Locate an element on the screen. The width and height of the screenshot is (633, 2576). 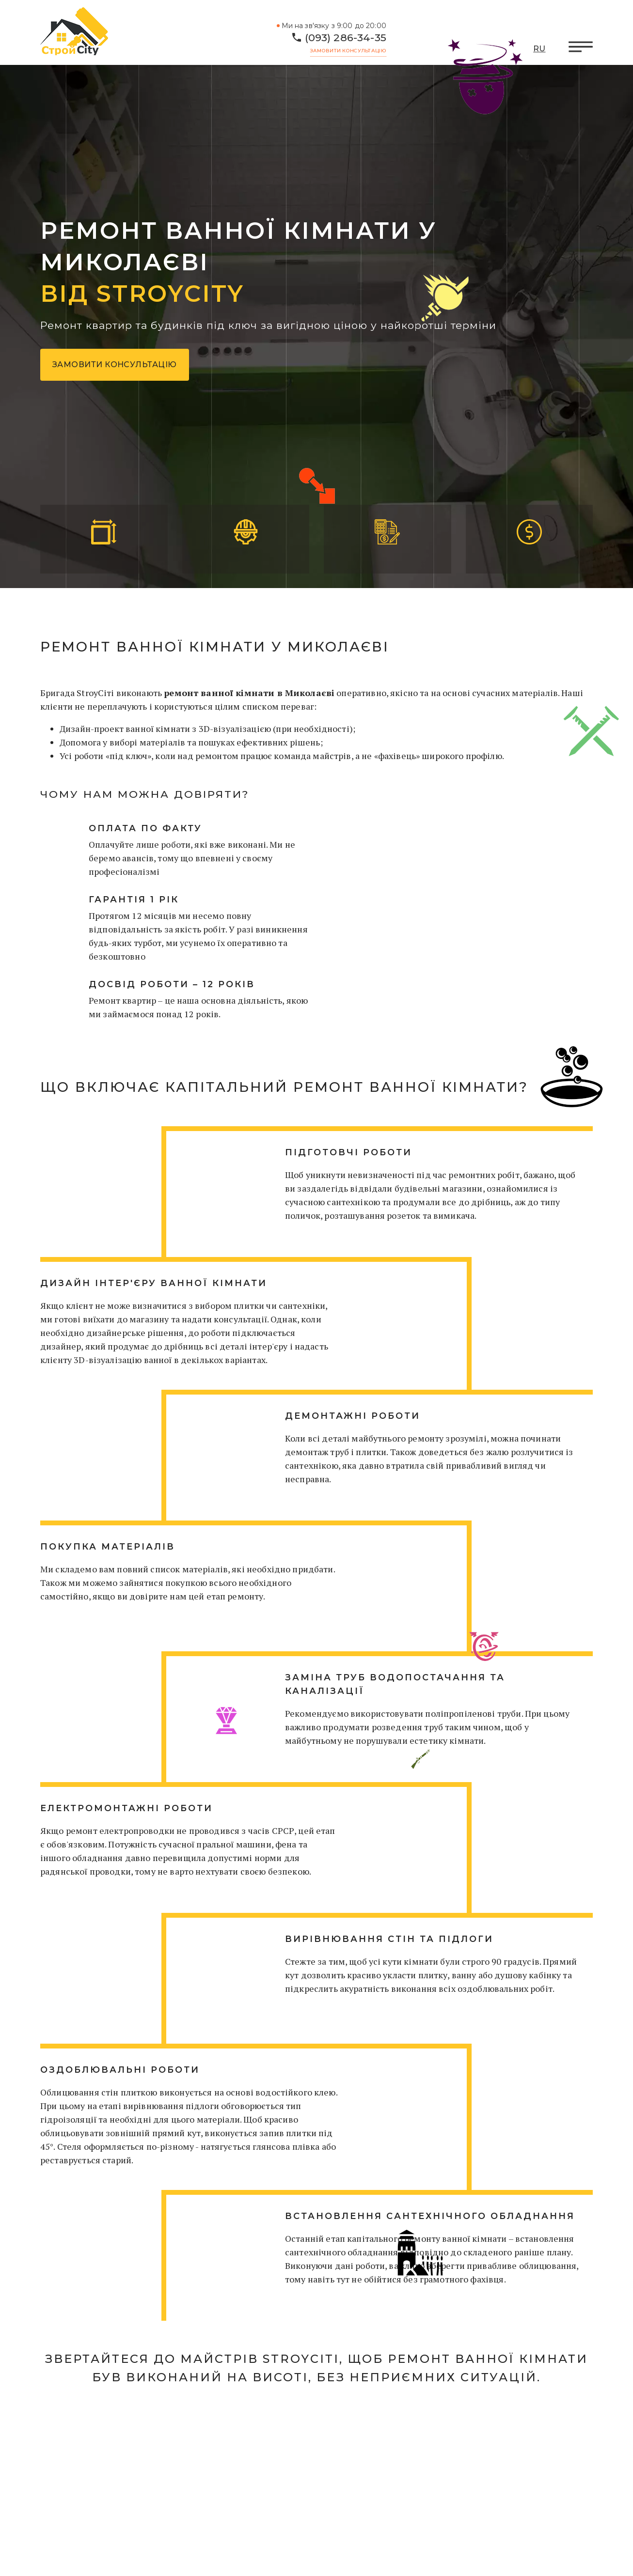
indicates a knockout or dizzy state in gameplay is located at coordinates (485, 77).